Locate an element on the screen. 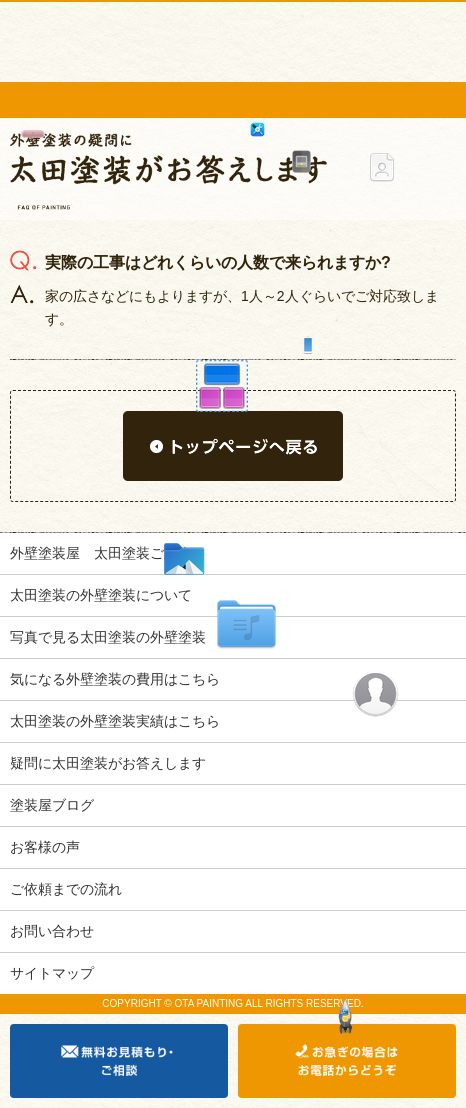 The height and width of the screenshot is (1108, 466). open your audio files folder is located at coordinates (246, 623).